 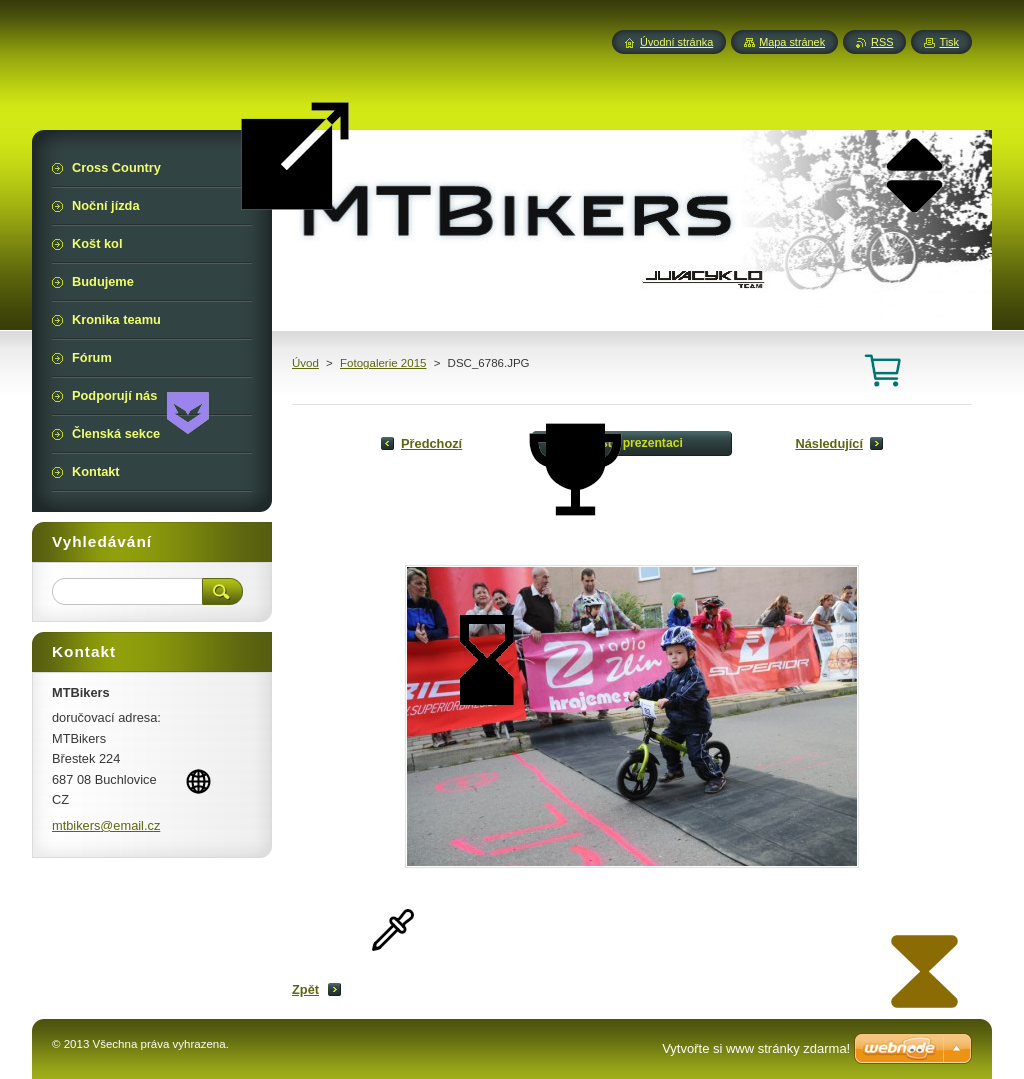 I want to click on pick a color from the screen, so click(x=393, y=930).